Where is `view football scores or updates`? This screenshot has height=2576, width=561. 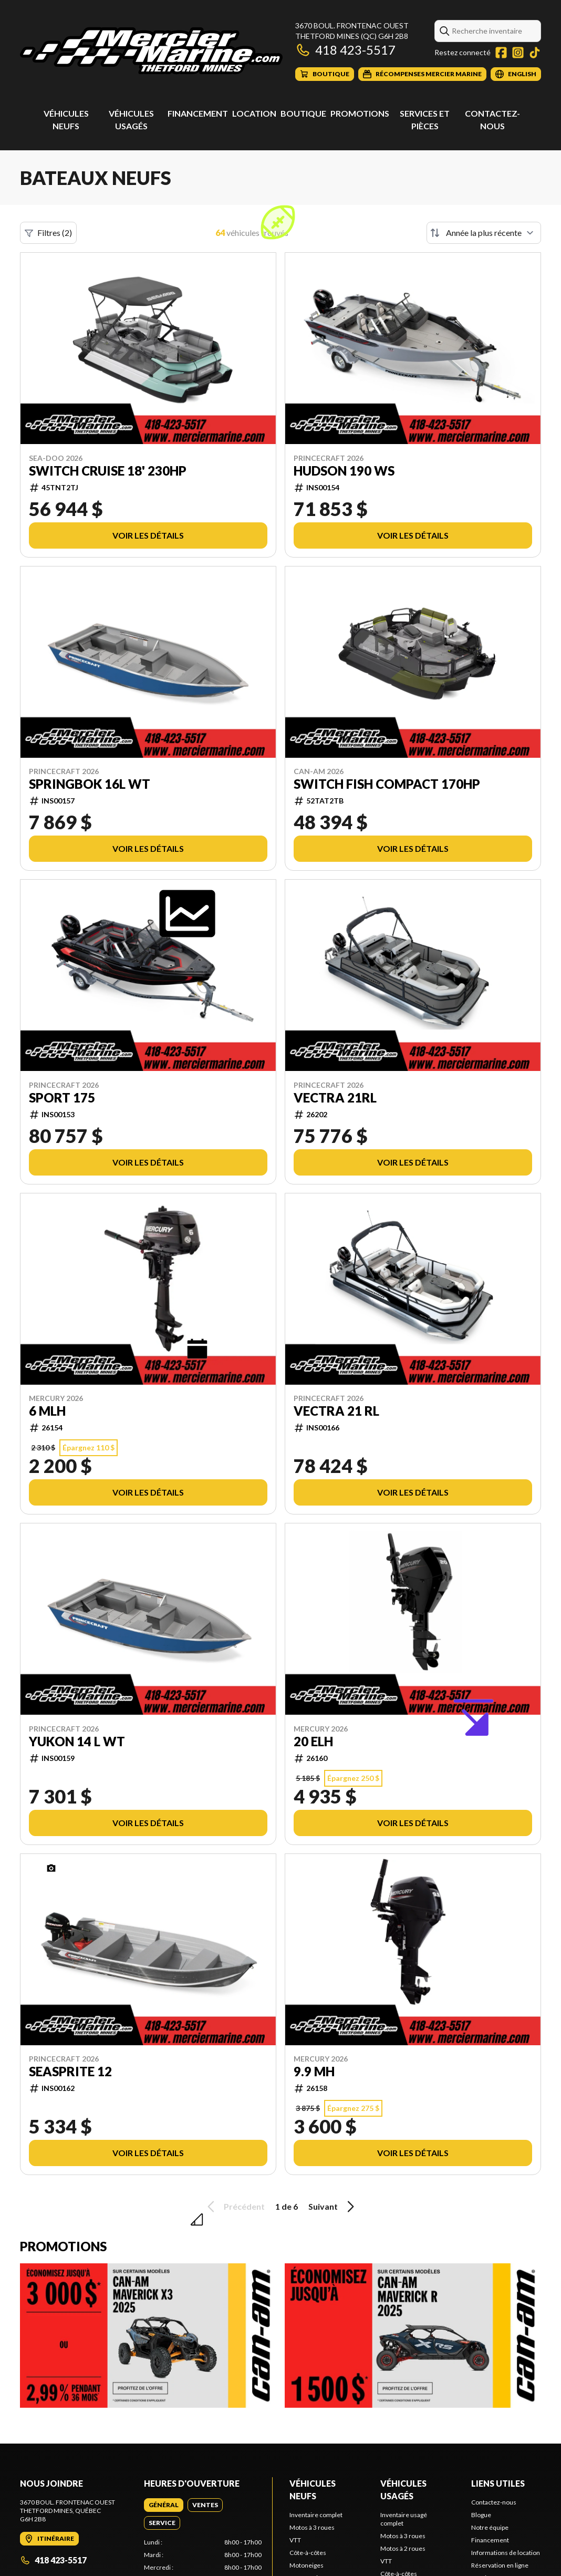
view football scores or updates is located at coordinates (278, 222).